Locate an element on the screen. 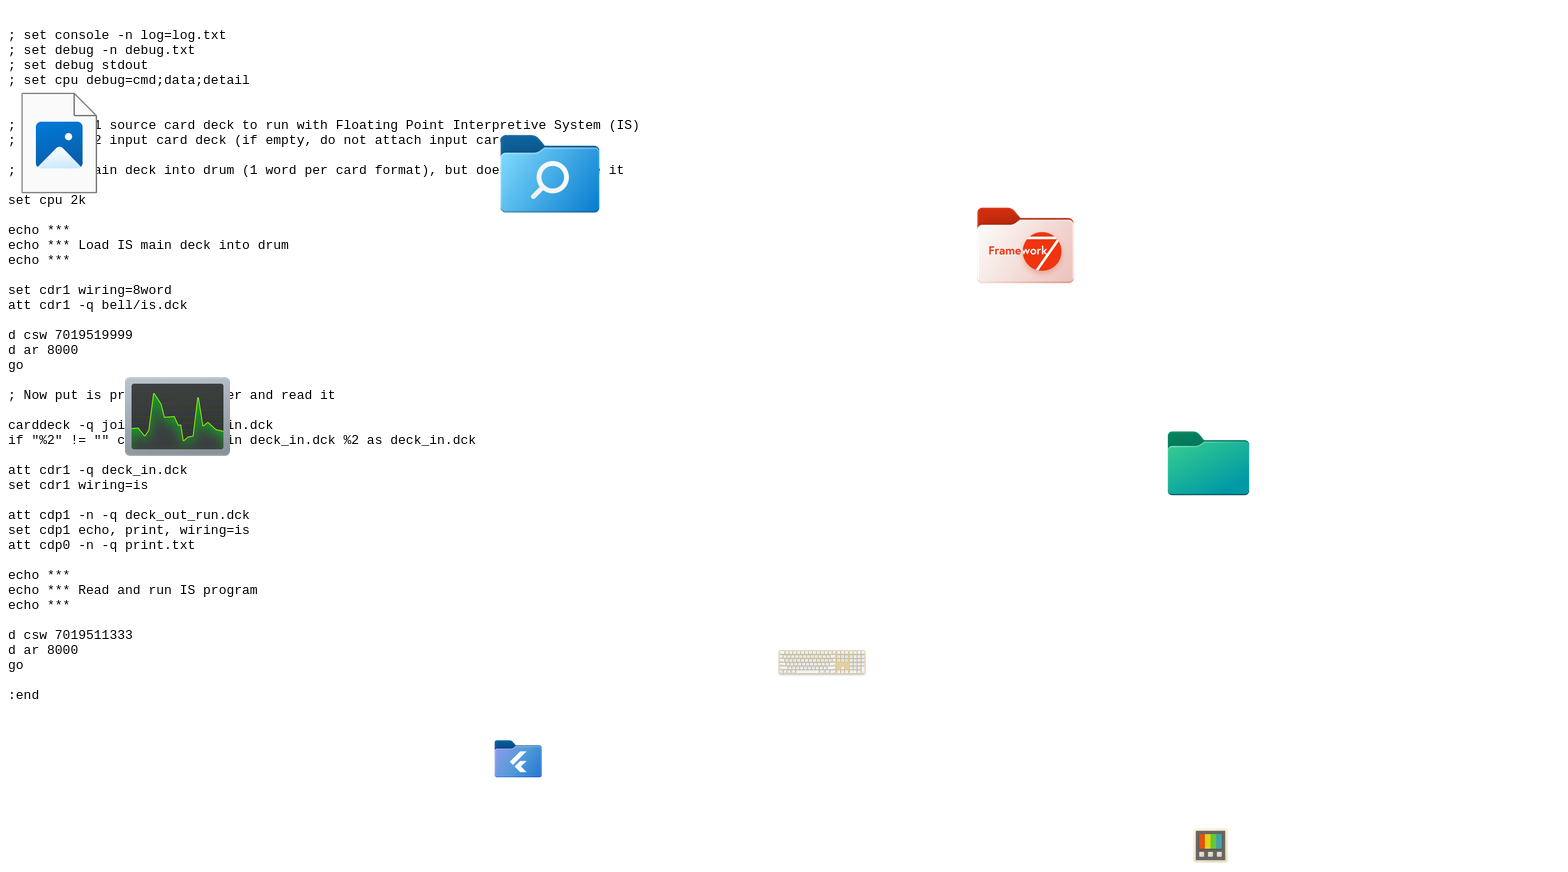 The image size is (1568, 872). search within folder contents is located at coordinates (549, 176).